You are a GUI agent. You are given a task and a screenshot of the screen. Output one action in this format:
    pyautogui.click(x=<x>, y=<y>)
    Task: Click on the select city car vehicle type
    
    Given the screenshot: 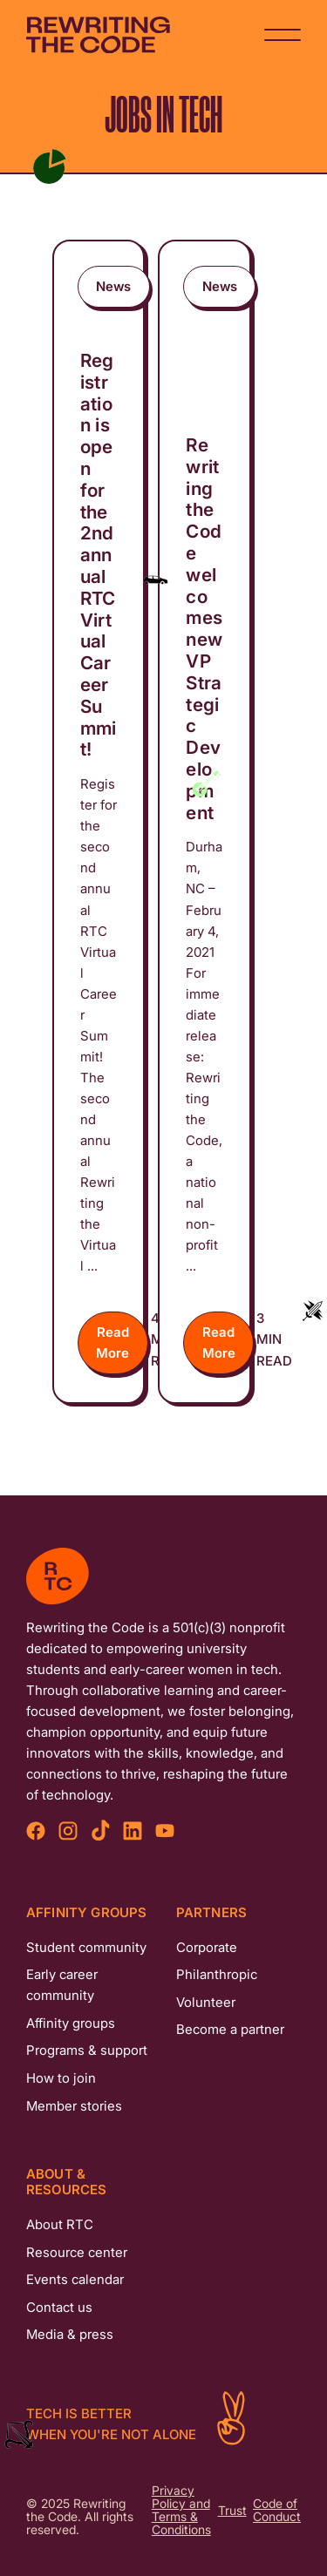 What is the action you would take?
    pyautogui.click(x=155, y=580)
    